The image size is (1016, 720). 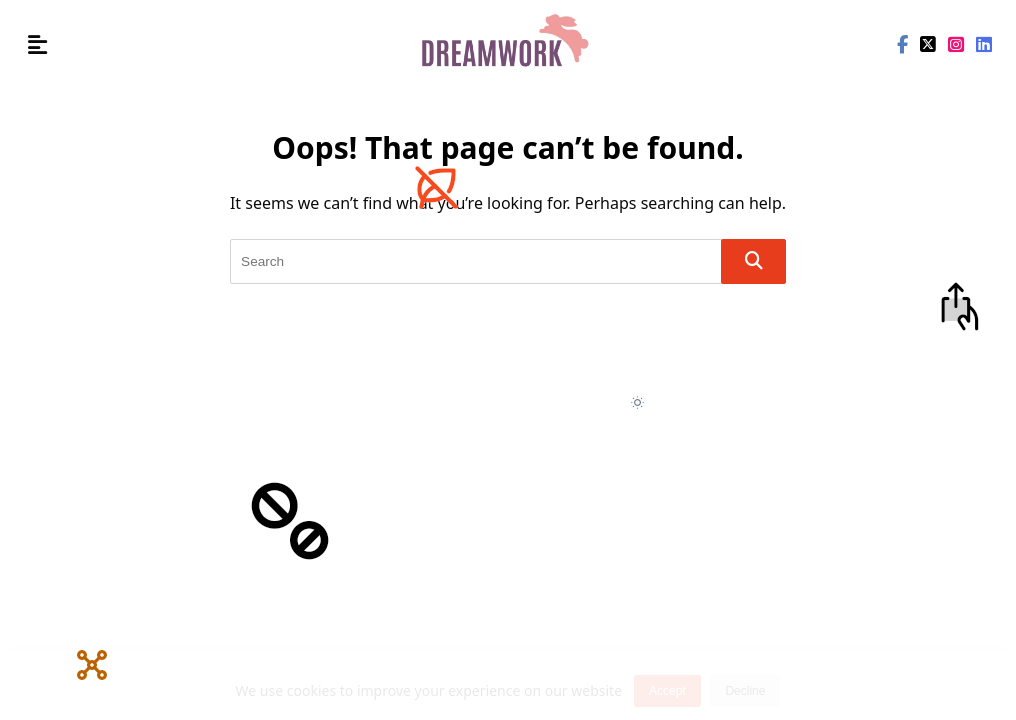 What do you see at coordinates (957, 306) in the screenshot?
I see `deposit or upload funds manually` at bounding box center [957, 306].